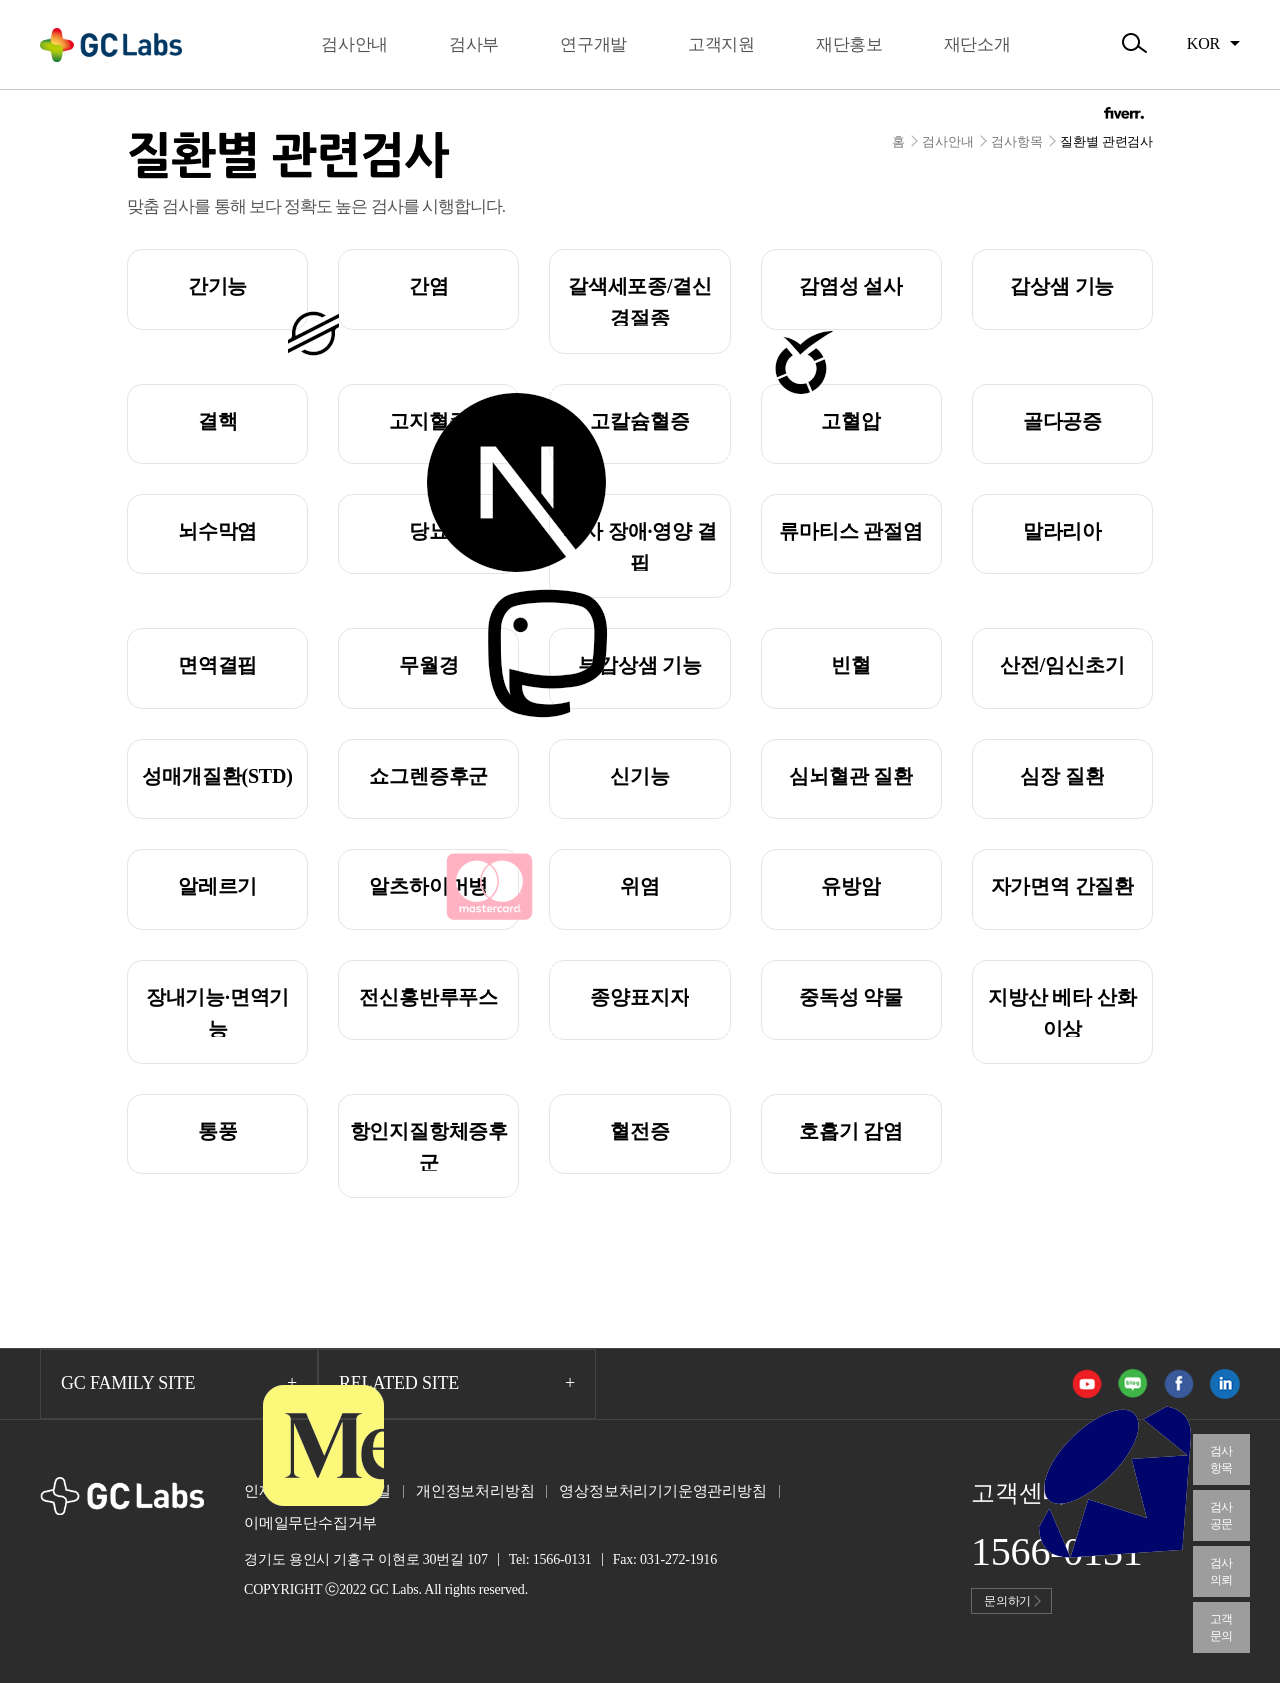 Image resolution: width=1280 pixels, height=1683 pixels. What do you see at coordinates (545, 653) in the screenshot?
I see `open mastodon app` at bounding box center [545, 653].